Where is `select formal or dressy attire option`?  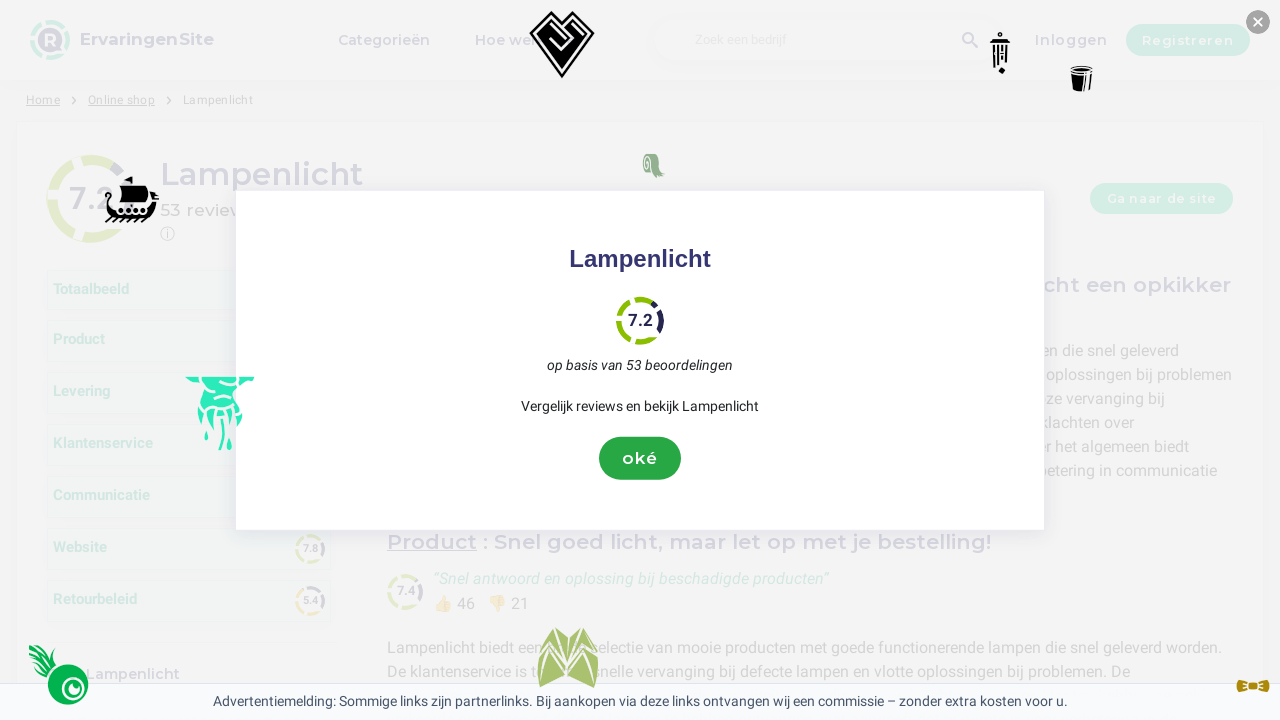
select formal or dressy attire option is located at coordinates (1253, 686).